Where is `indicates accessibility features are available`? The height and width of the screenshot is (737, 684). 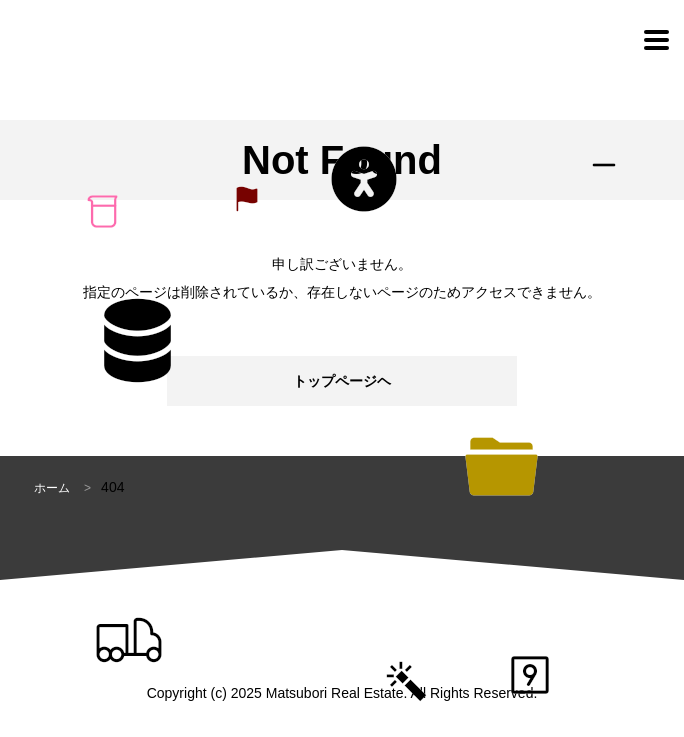 indicates accessibility features are available is located at coordinates (364, 179).